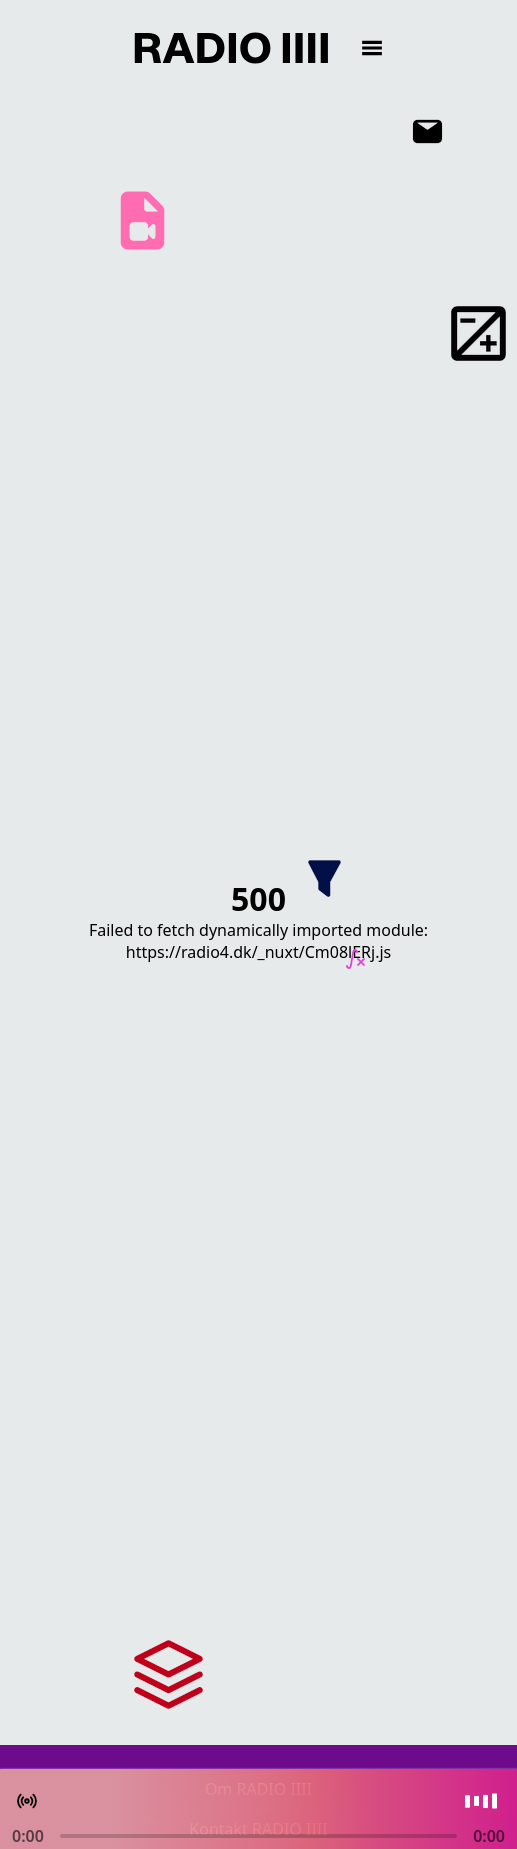  I want to click on view or manage layers, so click(168, 1674).